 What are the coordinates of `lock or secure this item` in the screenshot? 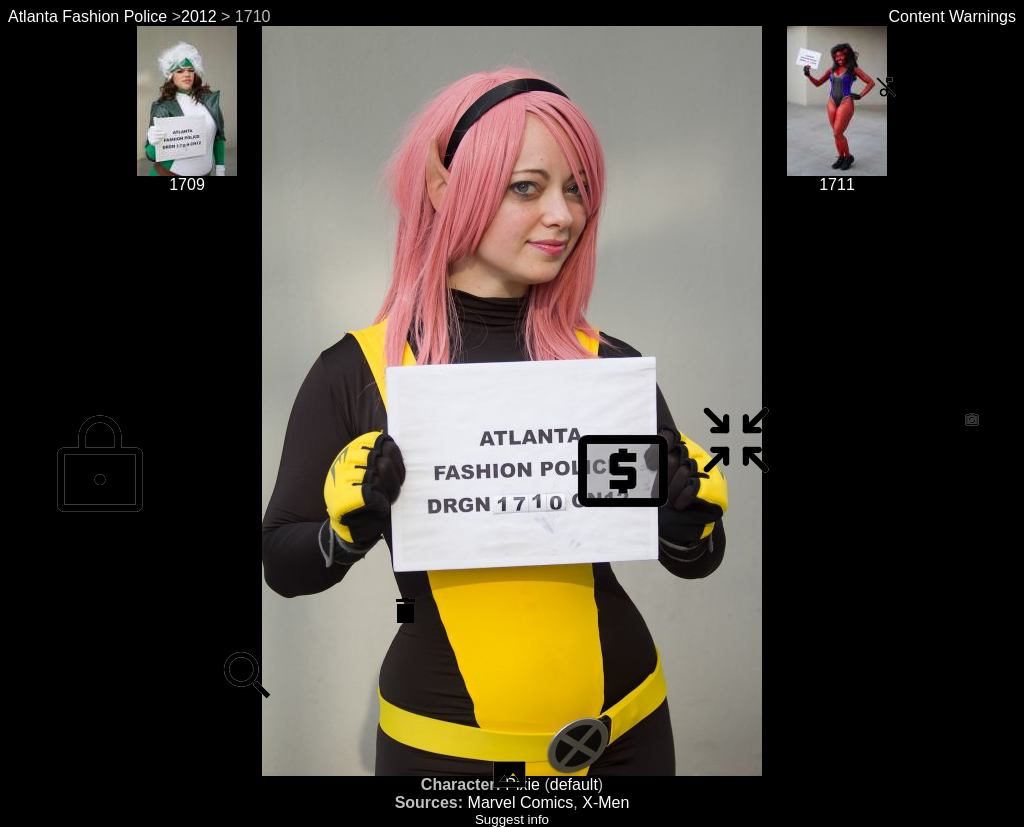 It's located at (100, 469).